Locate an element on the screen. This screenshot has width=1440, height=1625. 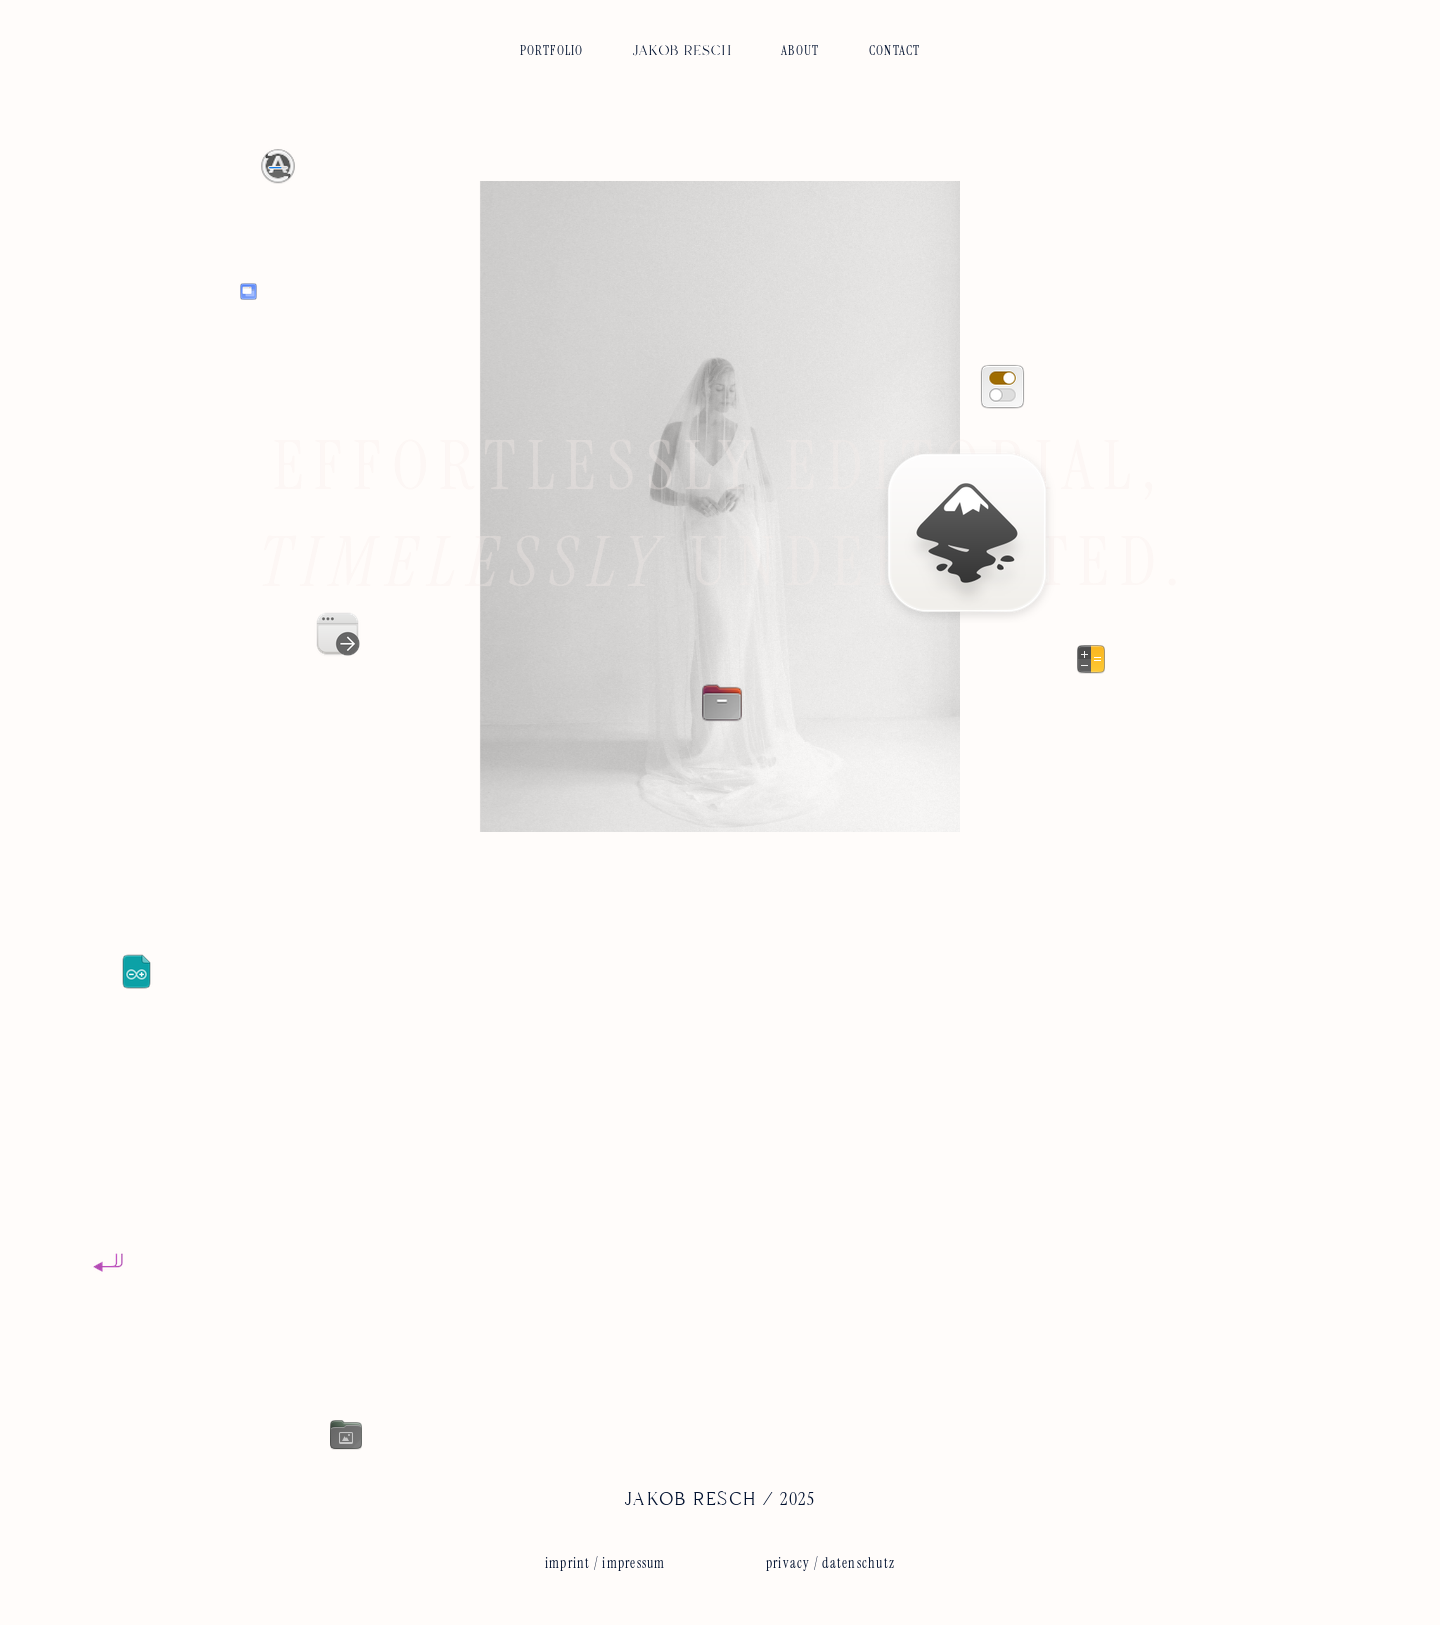
open the calculator app is located at coordinates (1091, 659).